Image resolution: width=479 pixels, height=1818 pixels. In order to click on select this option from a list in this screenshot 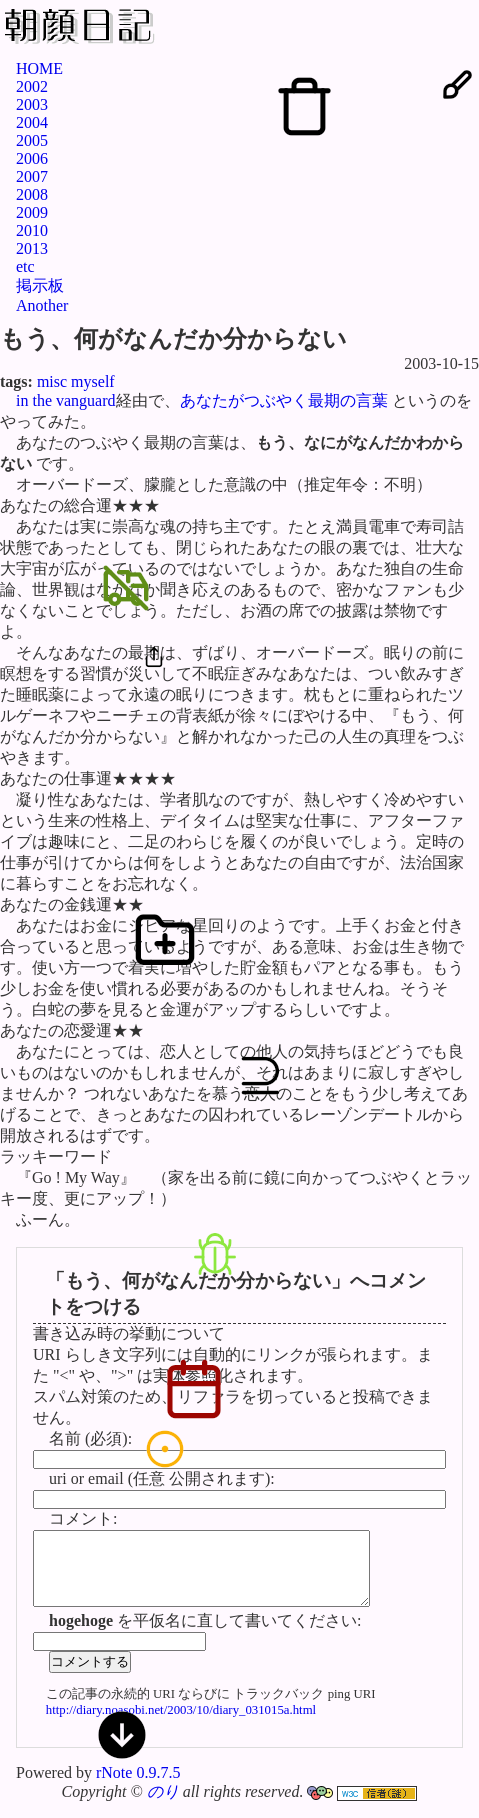, I will do `click(165, 1449)`.